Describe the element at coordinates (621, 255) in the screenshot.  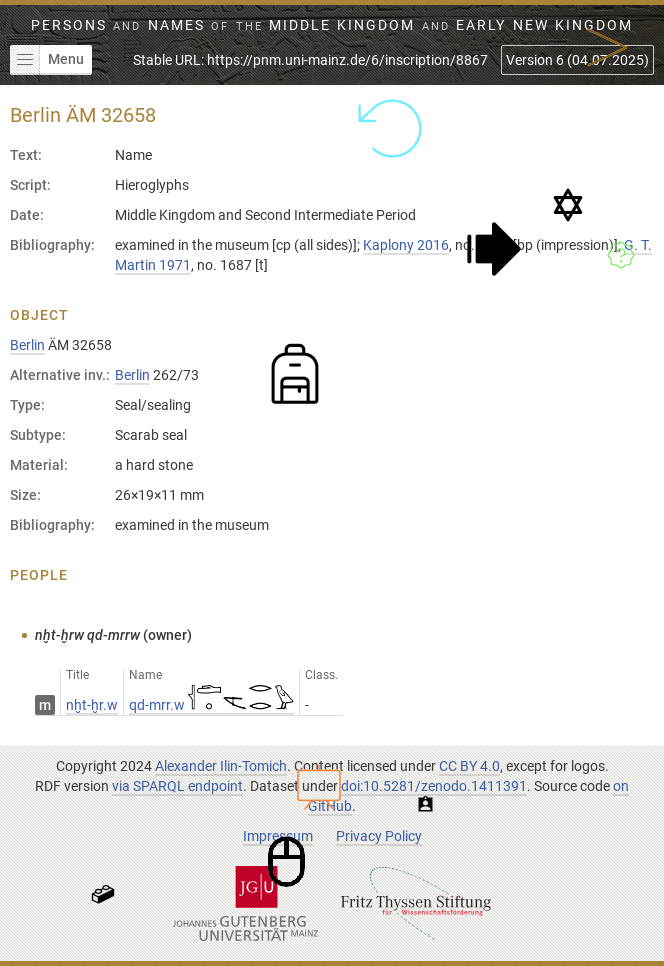
I see `access help or FAQ section` at that location.